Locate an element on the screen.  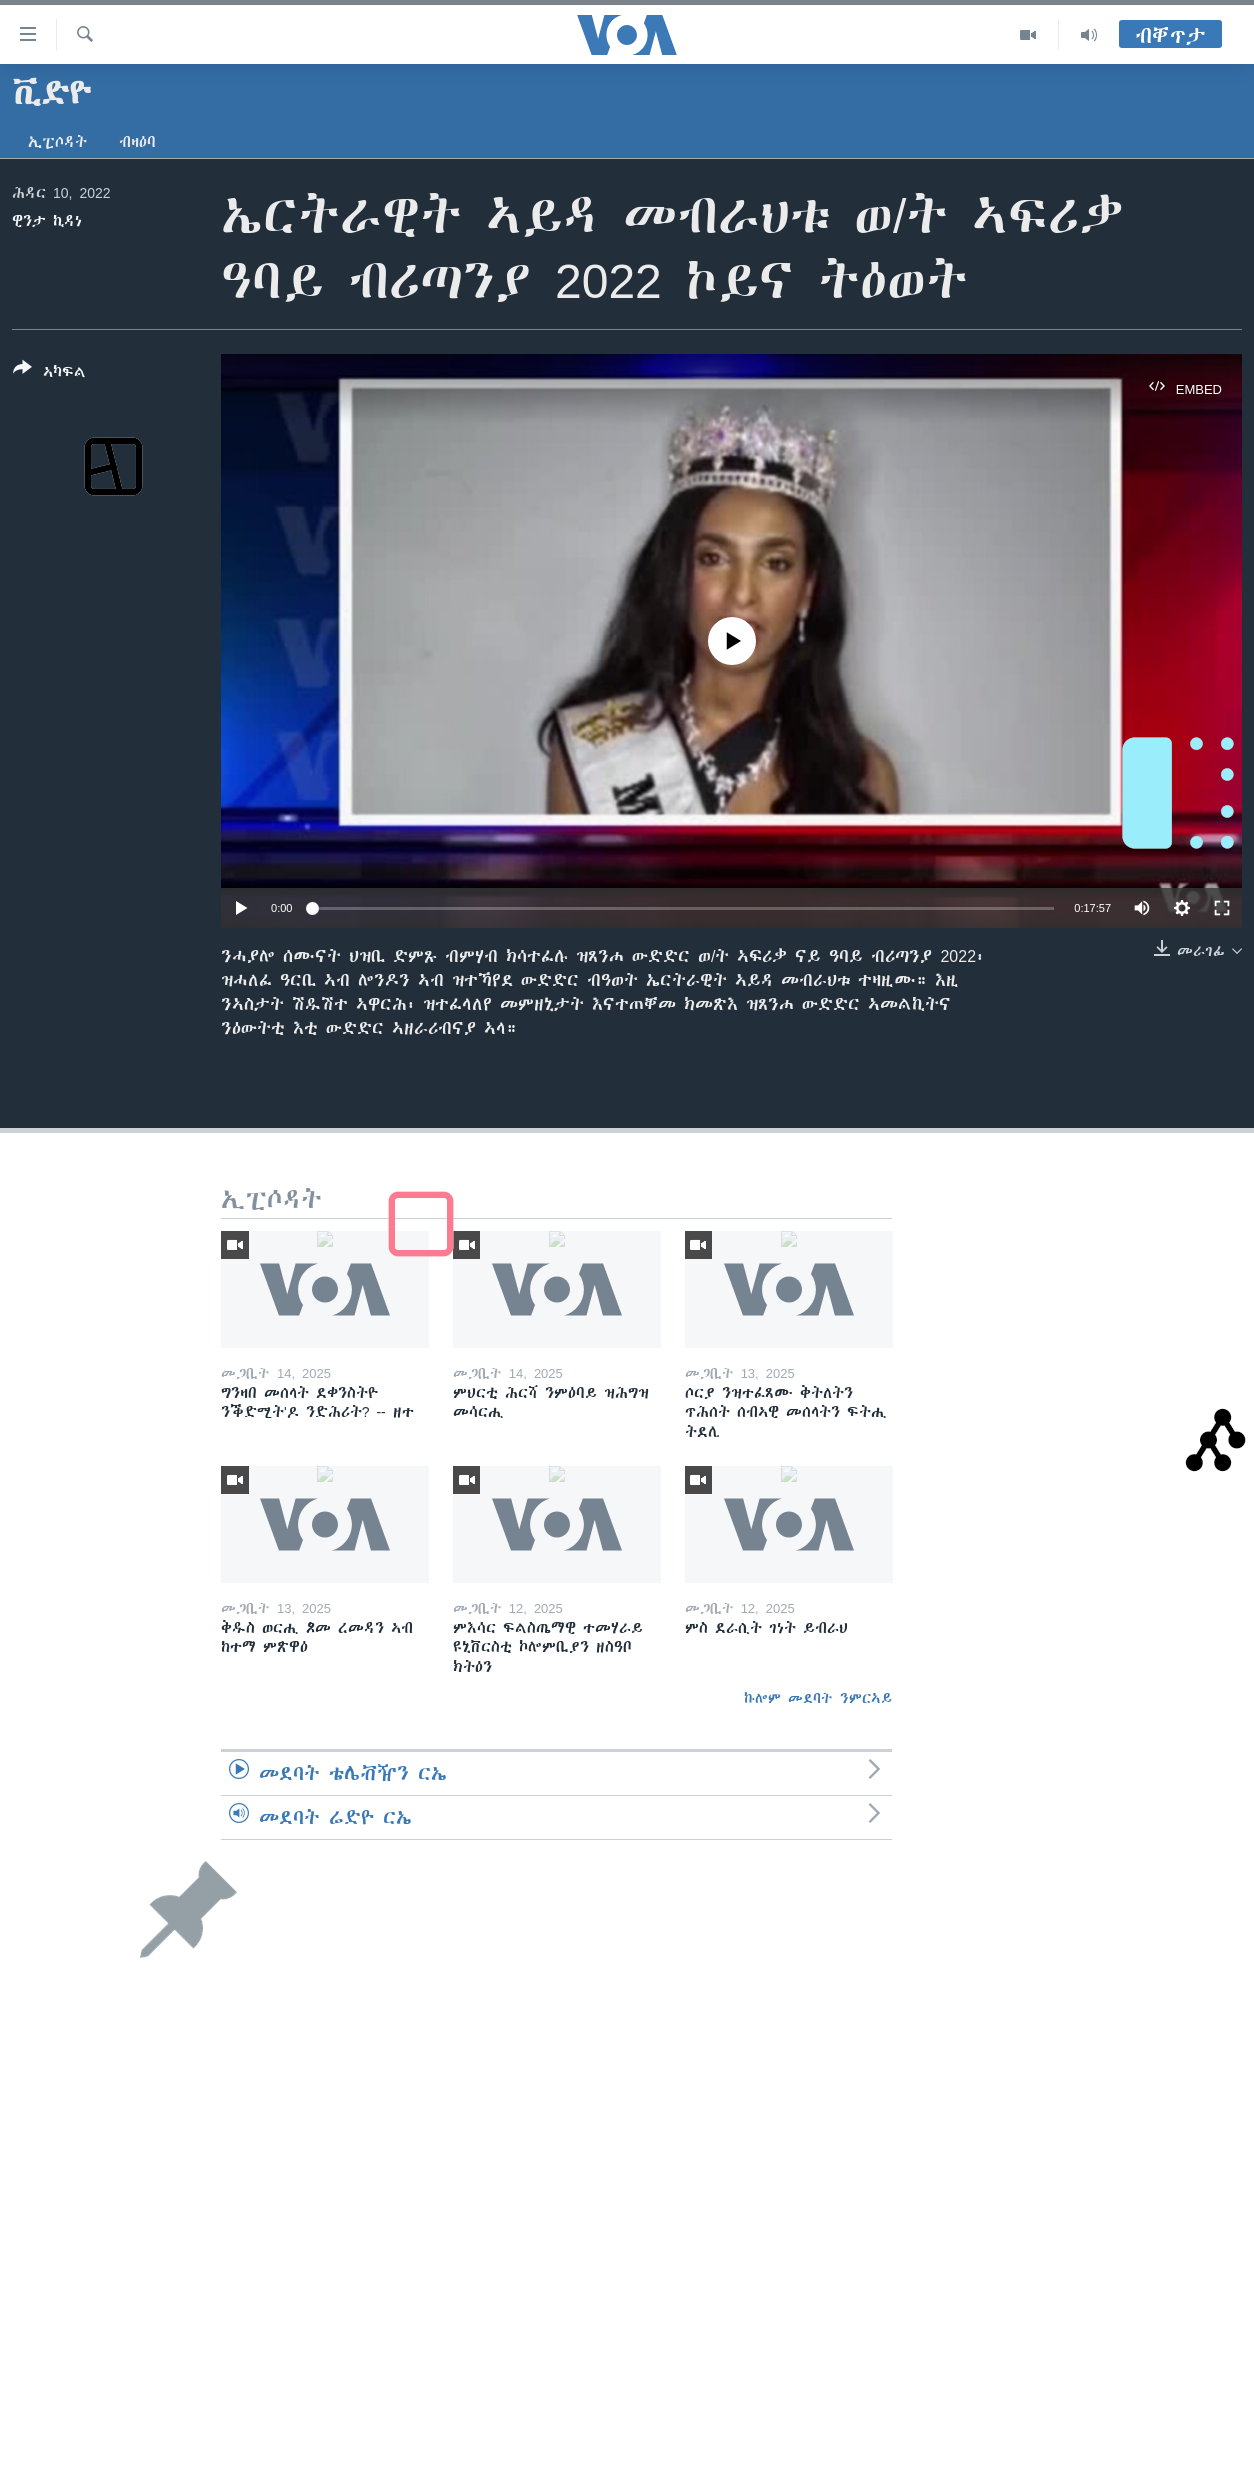
view hierarchical data structure is located at coordinates (1217, 1440).